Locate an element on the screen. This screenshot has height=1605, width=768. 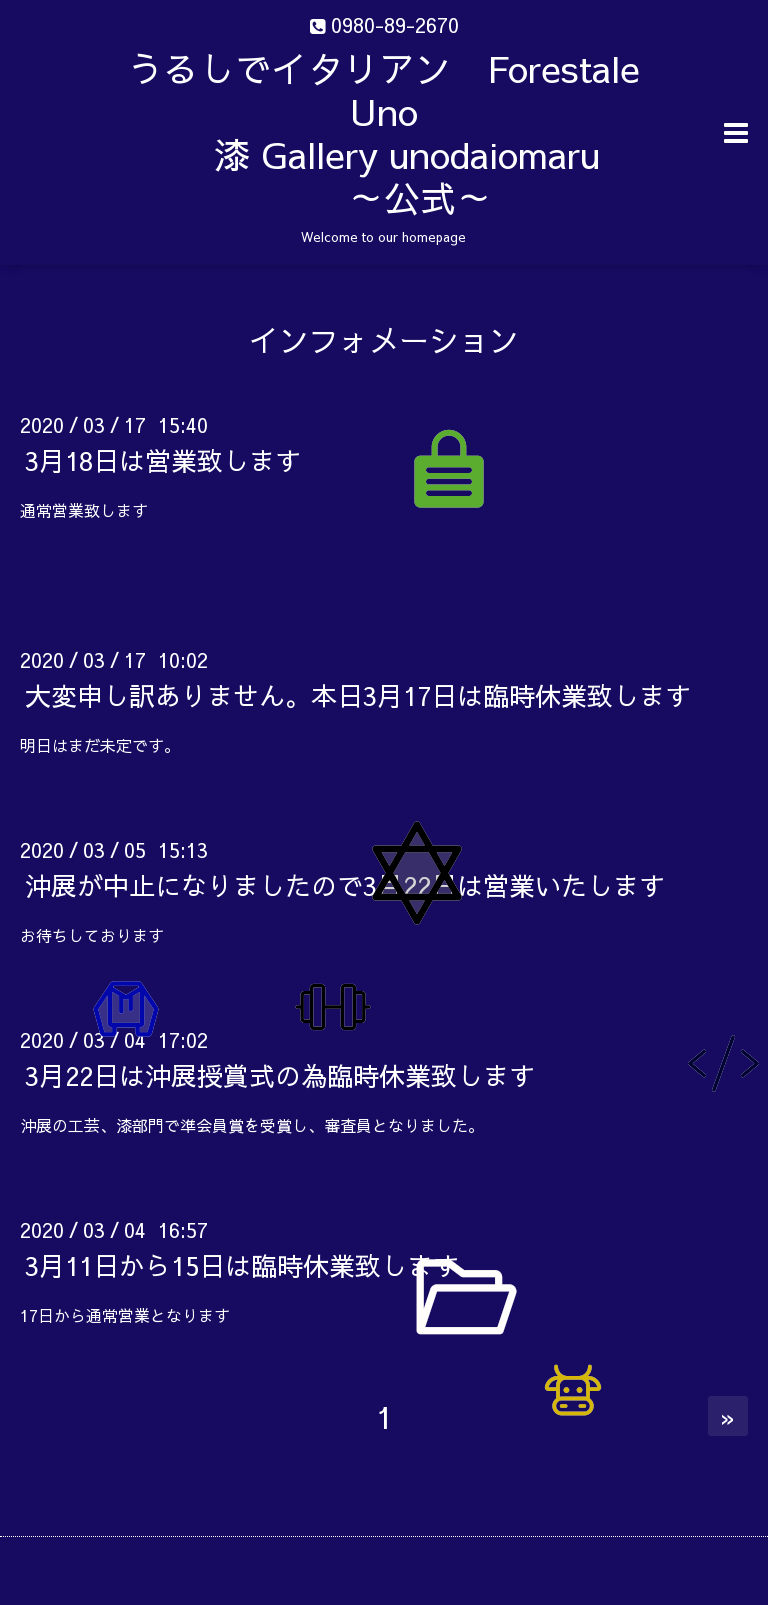
browse clothing or apparel items is located at coordinates (126, 1009).